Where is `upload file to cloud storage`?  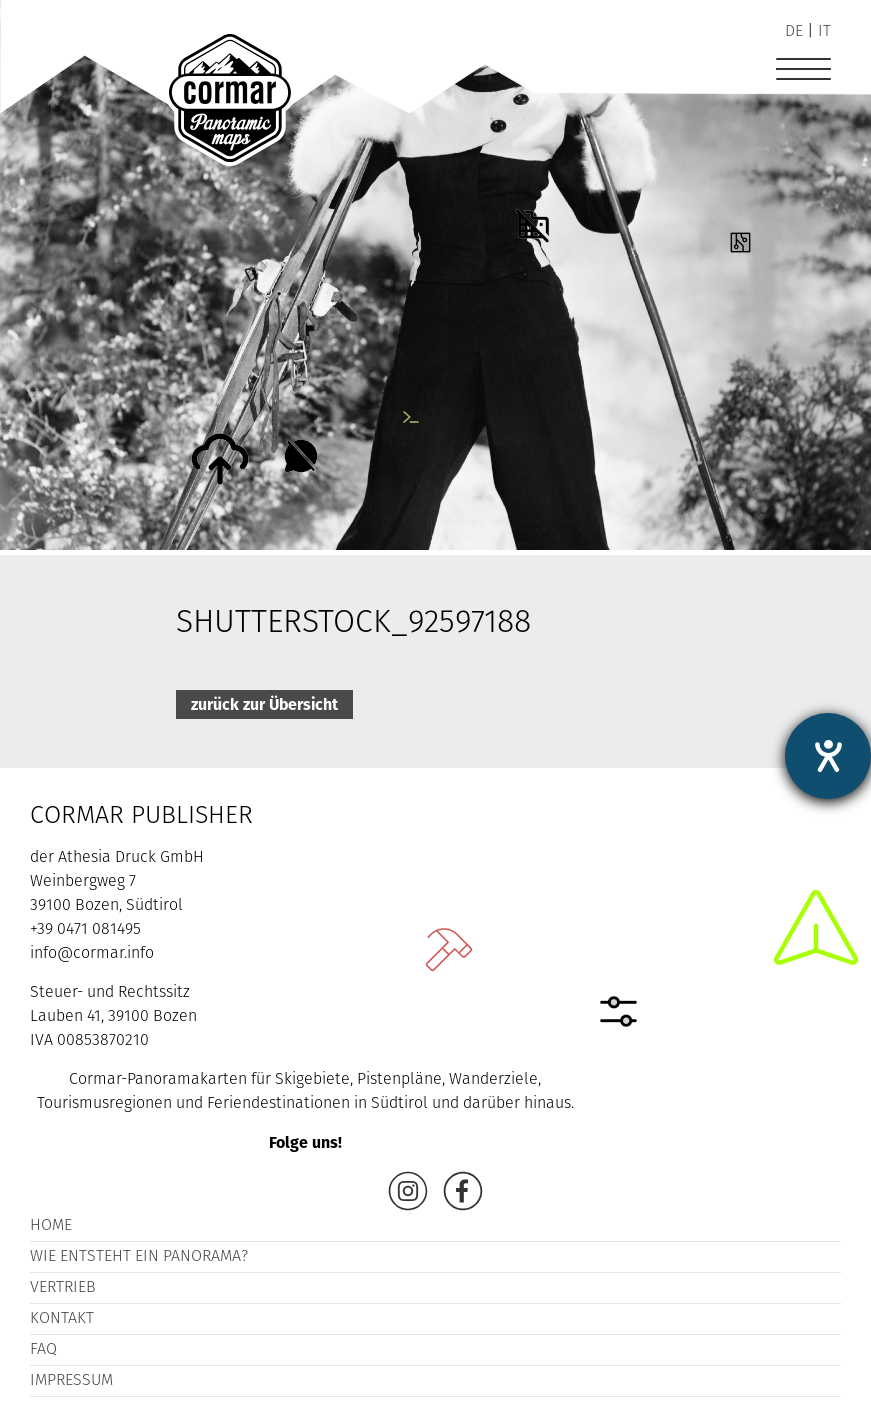 upload file to cloud storage is located at coordinates (220, 459).